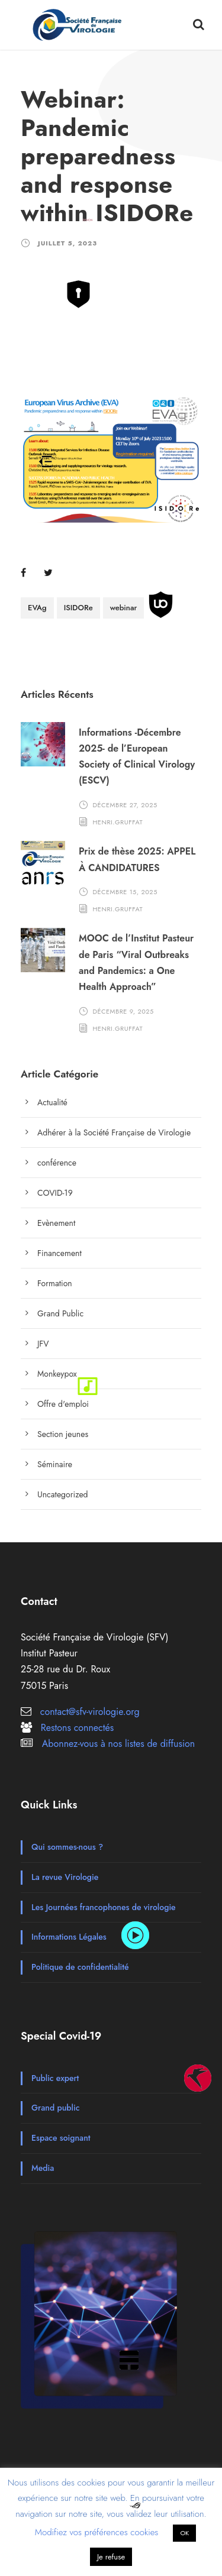 Image resolution: width=222 pixels, height=2576 pixels. What do you see at coordinates (135, 2505) in the screenshot?
I see `republic of gamers (ROG) brand logo` at bounding box center [135, 2505].